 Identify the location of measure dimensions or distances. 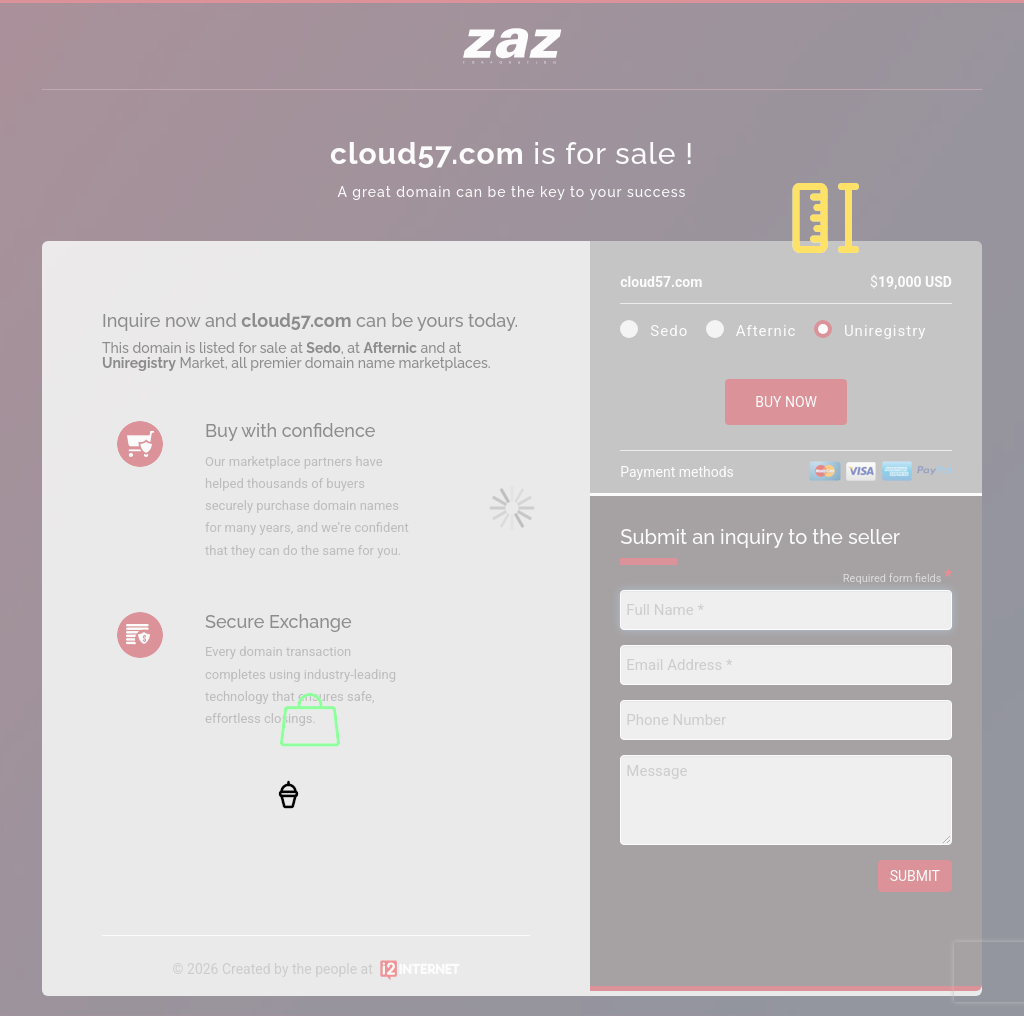
(824, 218).